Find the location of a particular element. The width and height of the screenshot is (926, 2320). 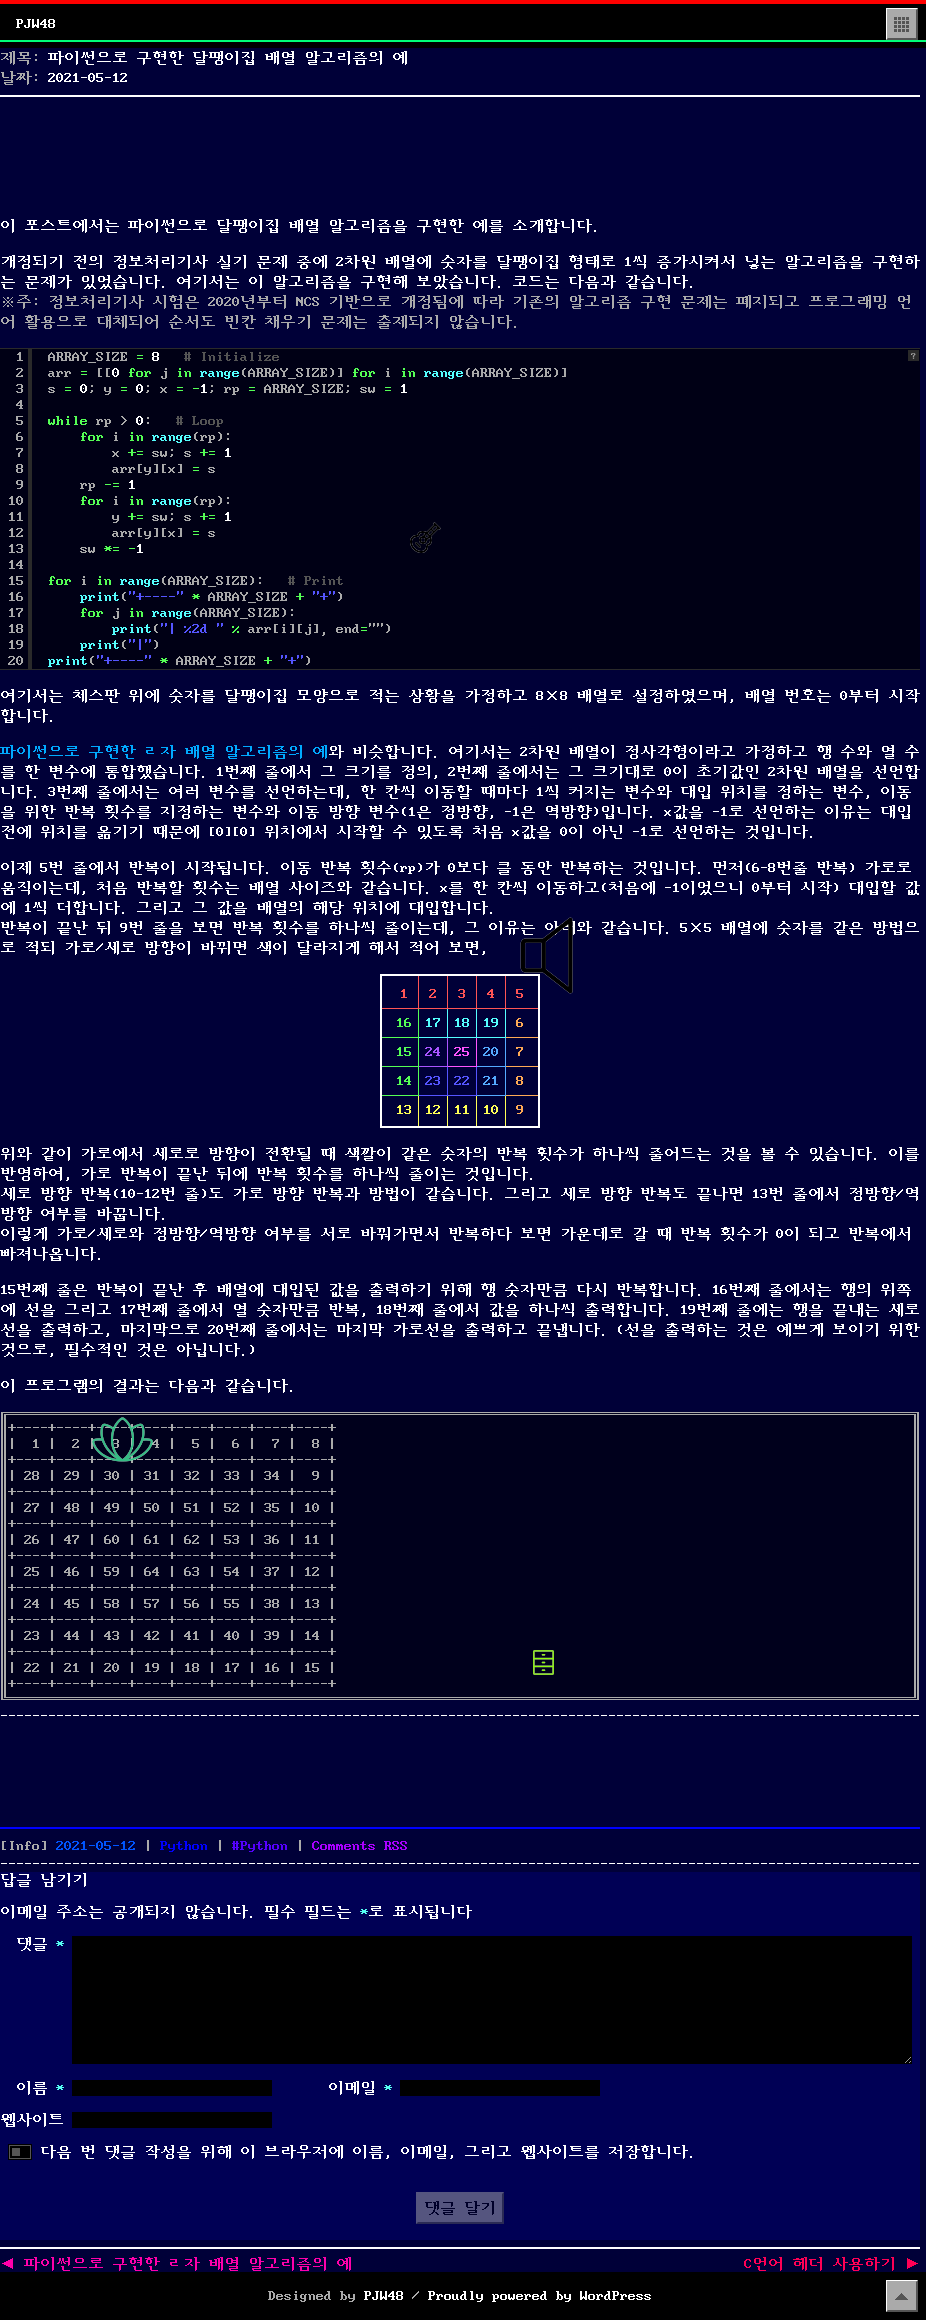

mute audio or sound disabled is located at coordinates (561, 955).